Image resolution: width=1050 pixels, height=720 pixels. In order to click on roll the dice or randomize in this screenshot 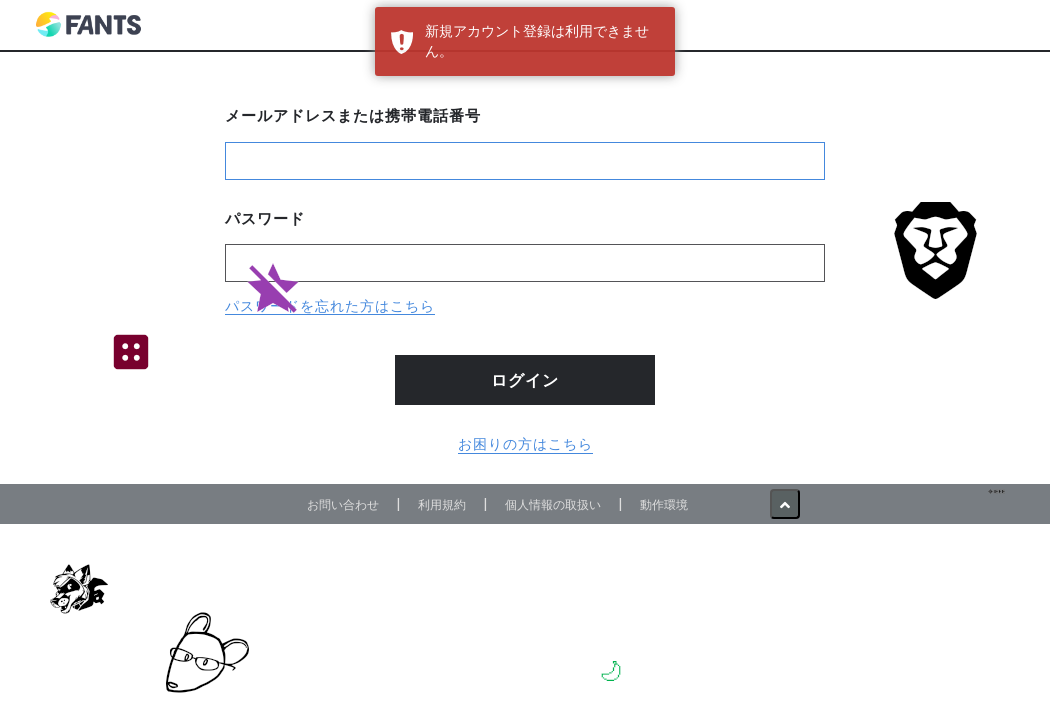, I will do `click(131, 352)`.